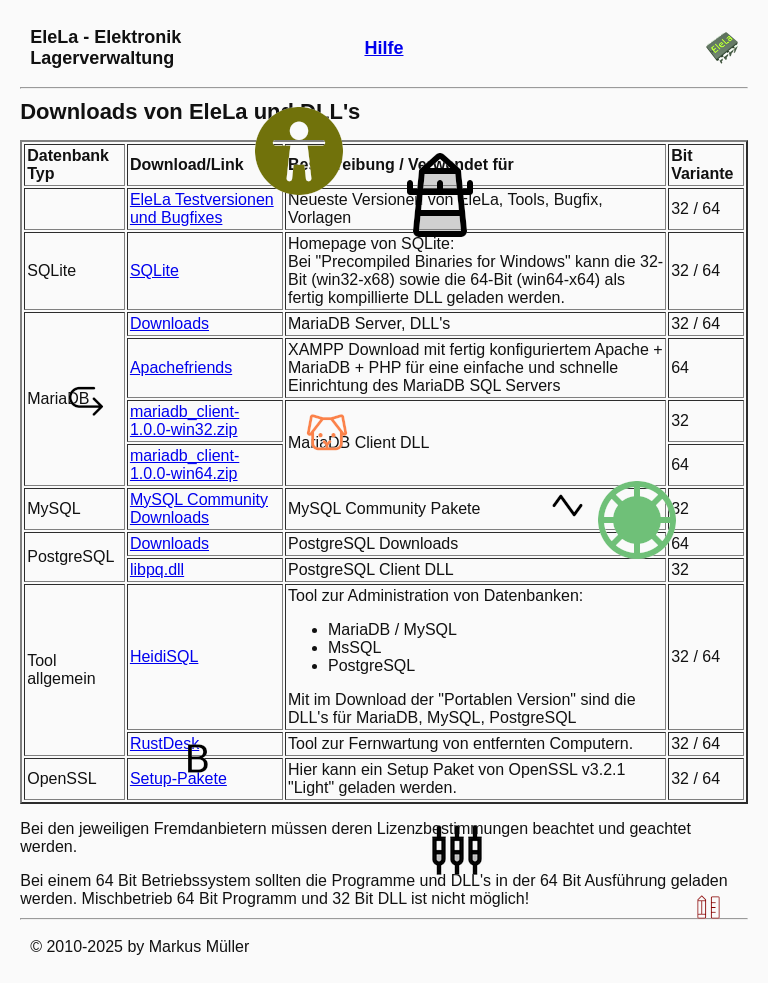 The image size is (768, 983). What do you see at coordinates (457, 850) in the screenshot?
I see `configure audio or video input connections` at bounding box center [457, 850].